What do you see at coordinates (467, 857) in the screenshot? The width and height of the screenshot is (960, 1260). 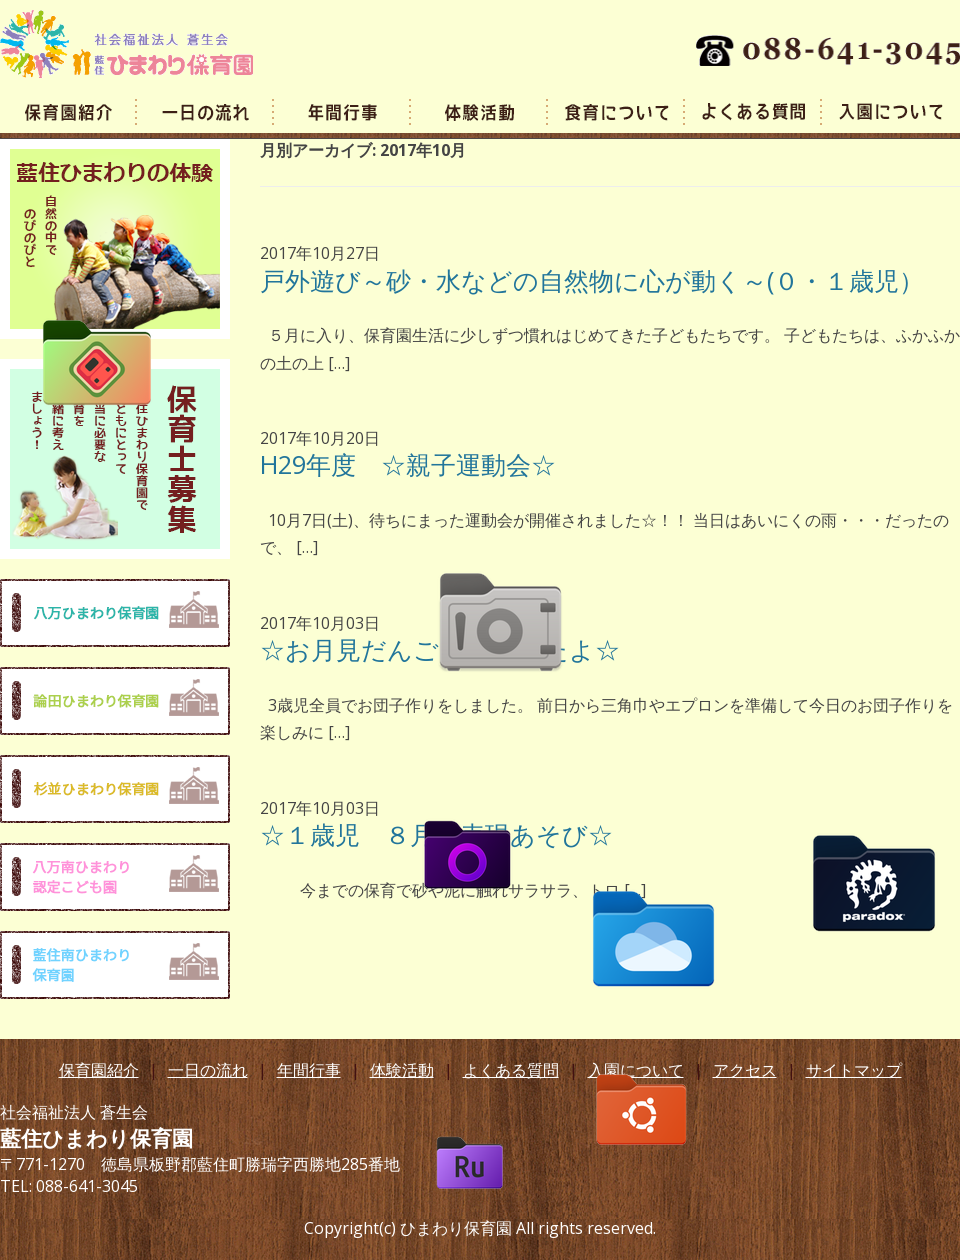 I see `open GOG Galaxy game library folder` at bounding box center [467, 857].